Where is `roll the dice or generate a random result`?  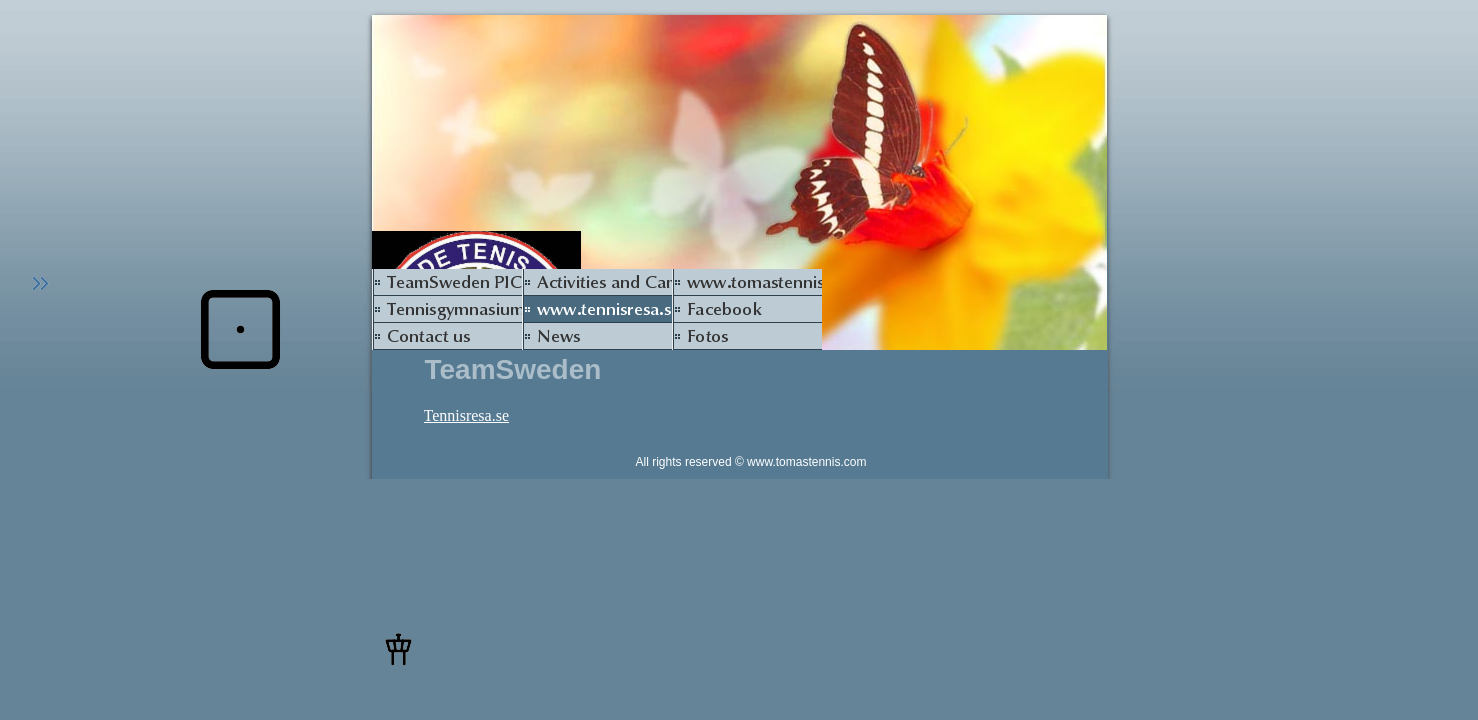 roll the dice or generate a random result is located at coordinates (240, 329).